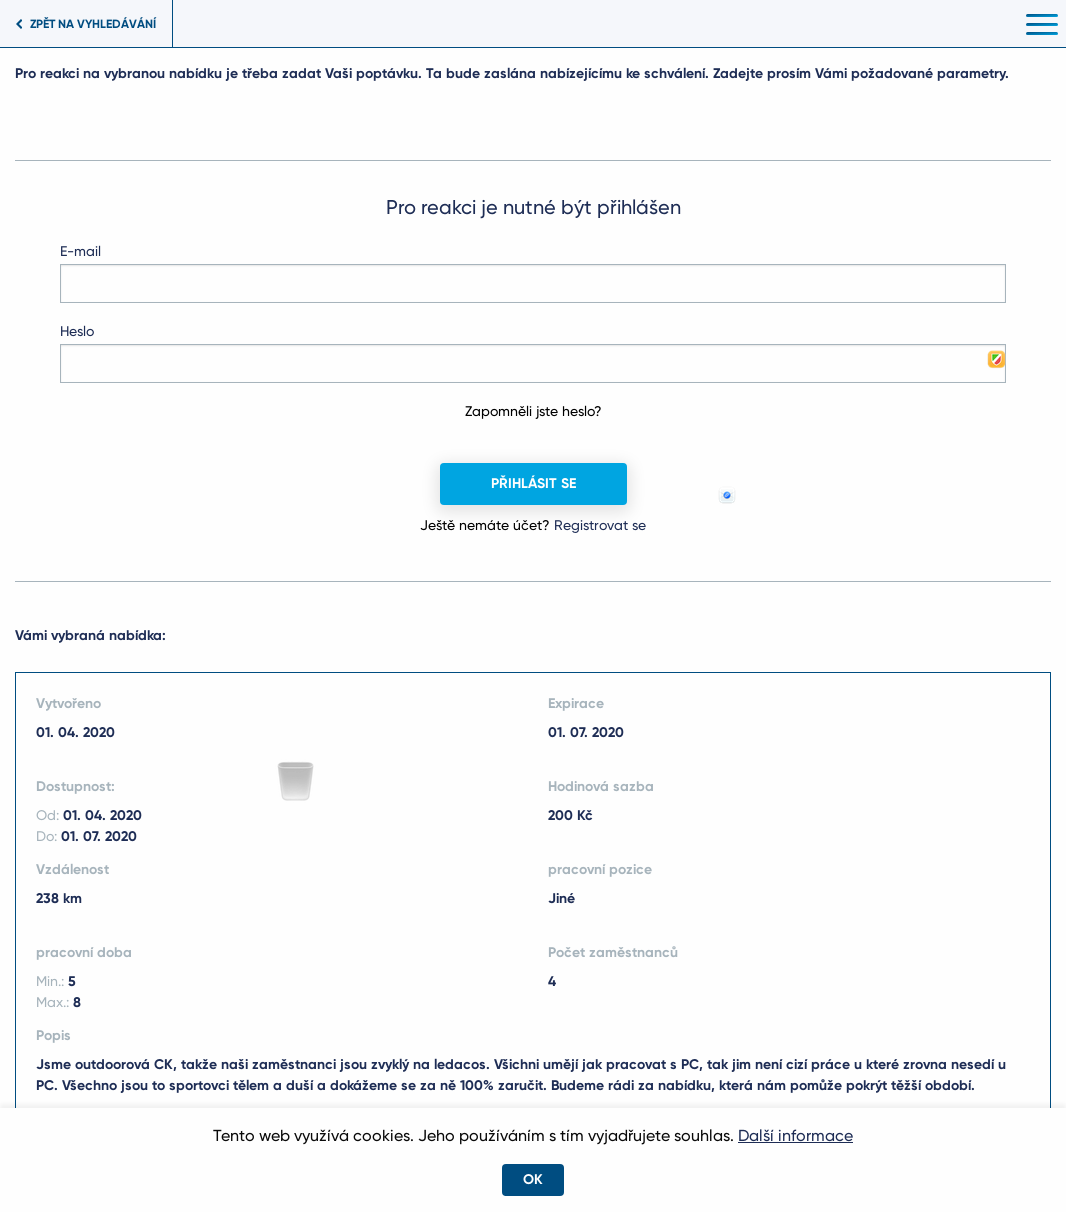 The image size is (1066, 1212). What do you see at coordinates (996, 359) in the screenshot?
I see `open gufw firewall settings` at bounding box center [996, 359].